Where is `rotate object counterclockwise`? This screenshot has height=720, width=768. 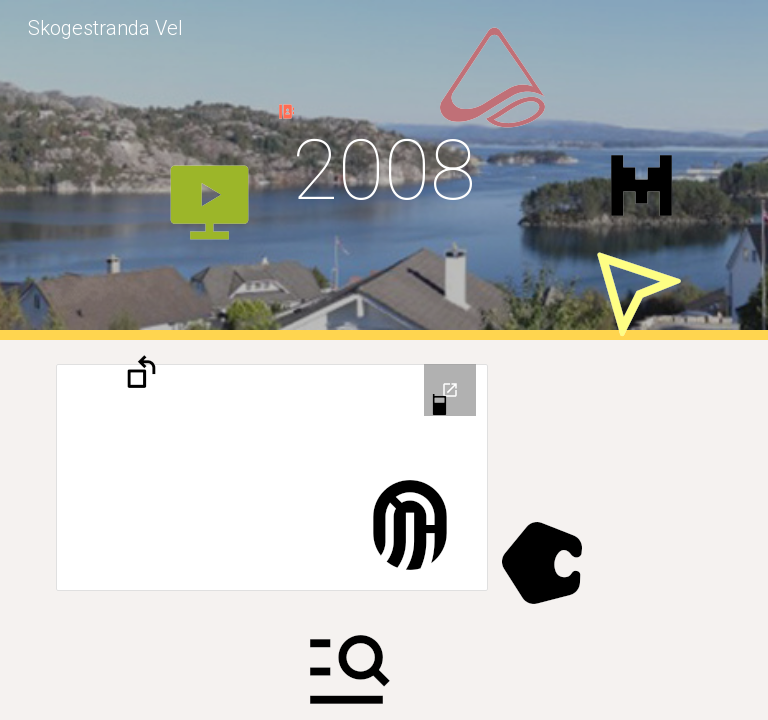 rotate object counterclockwise is located at coordinates (141, 372).